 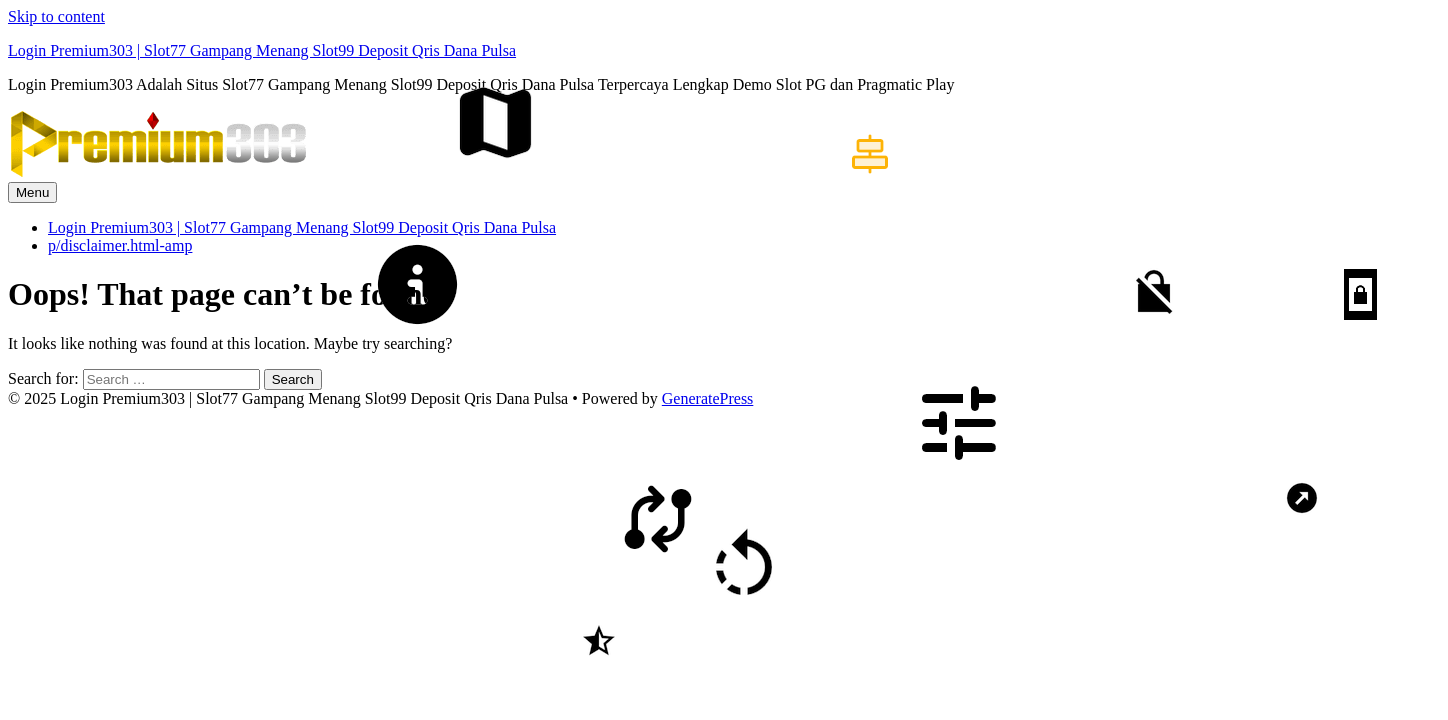 I want to click on swap or exchange items, so click(x=658, y=519).